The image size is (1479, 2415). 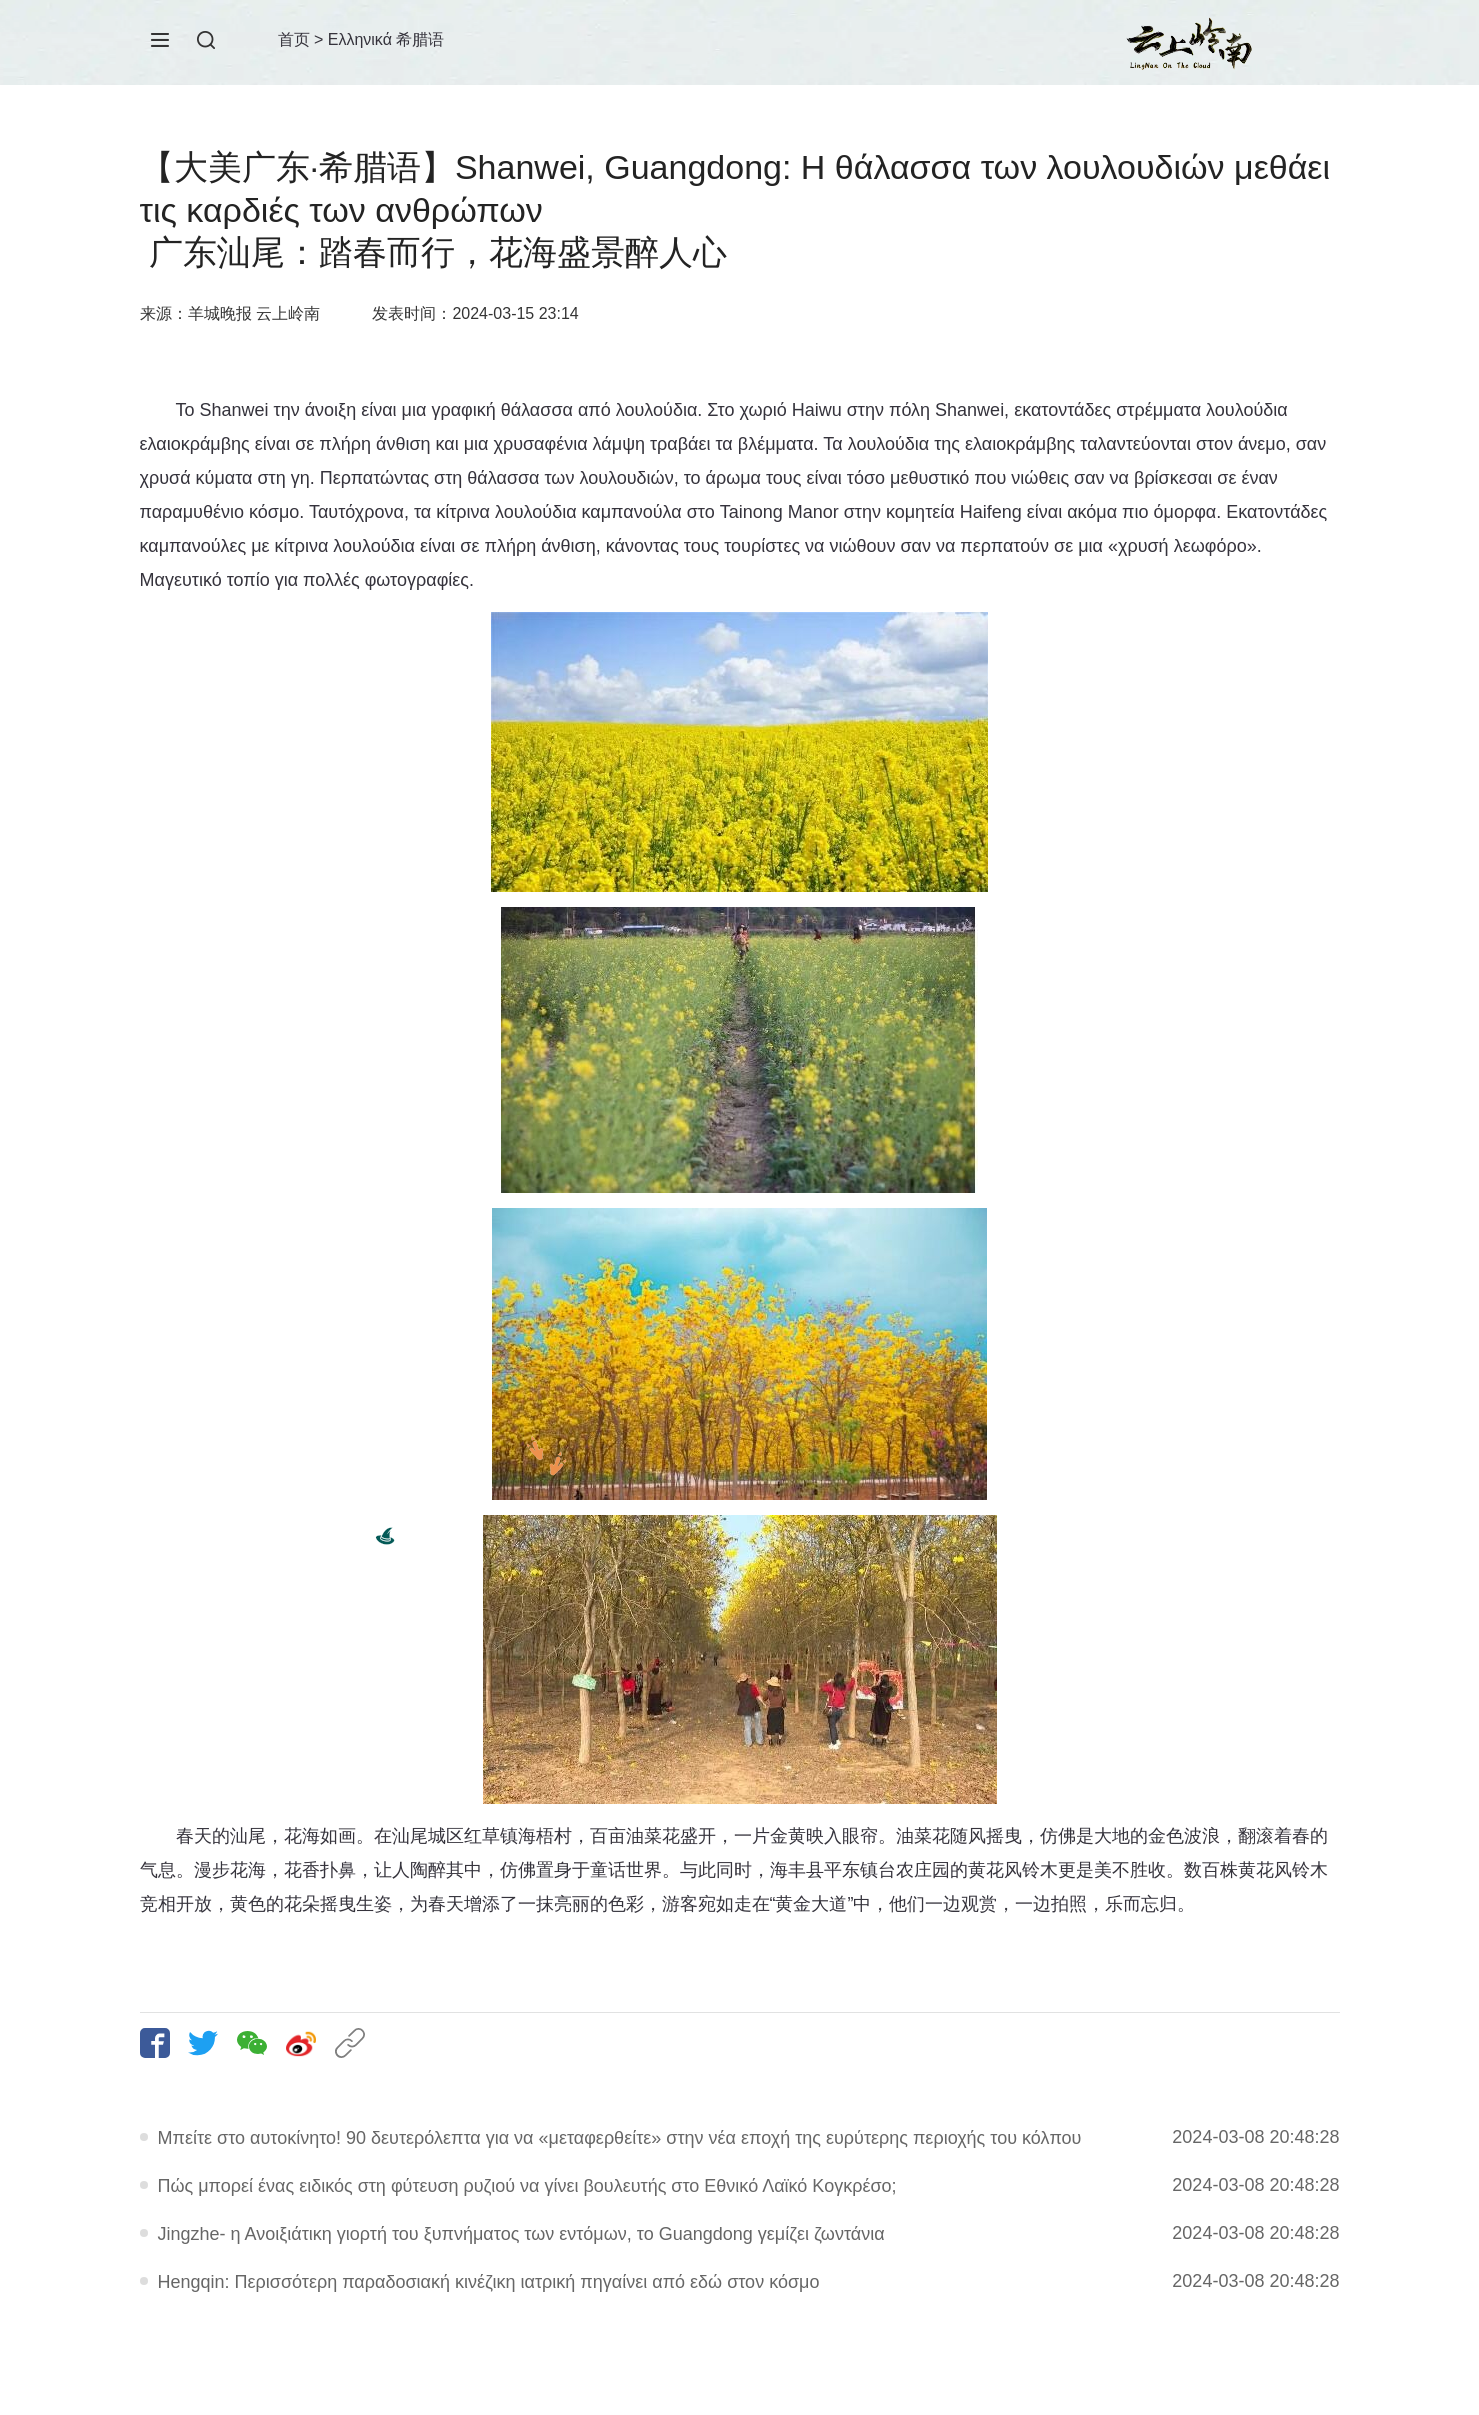 What do you see at coordinates (385, 1536) in the screenshot?
I see `select wizard or mage character class` at bounding box center [385, 1536].